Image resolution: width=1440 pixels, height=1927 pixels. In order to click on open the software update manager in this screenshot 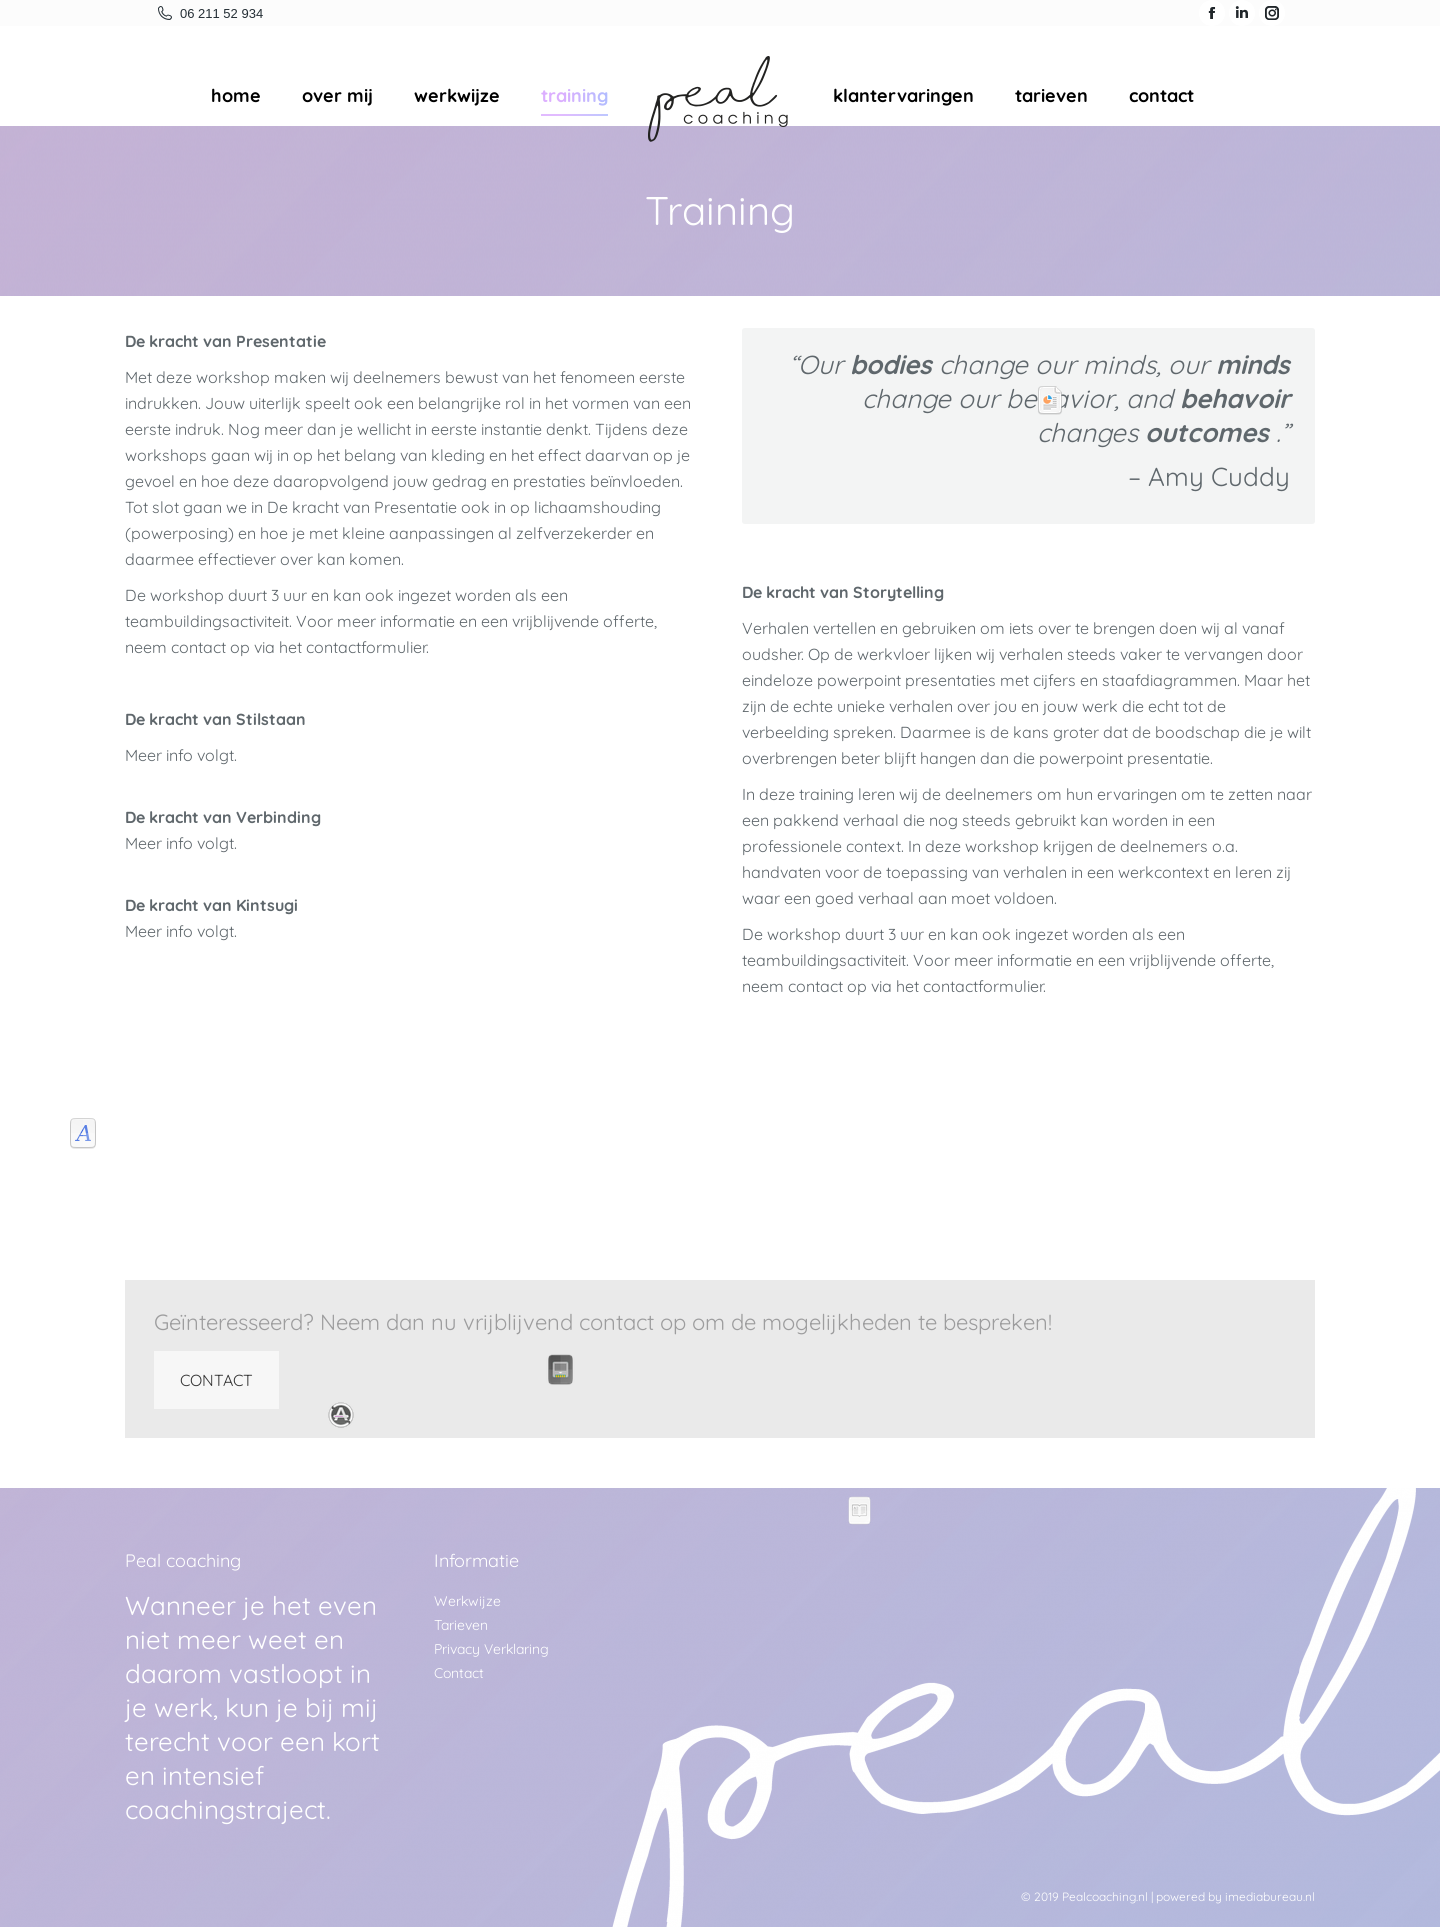, I will do `click(341, 1415)`.